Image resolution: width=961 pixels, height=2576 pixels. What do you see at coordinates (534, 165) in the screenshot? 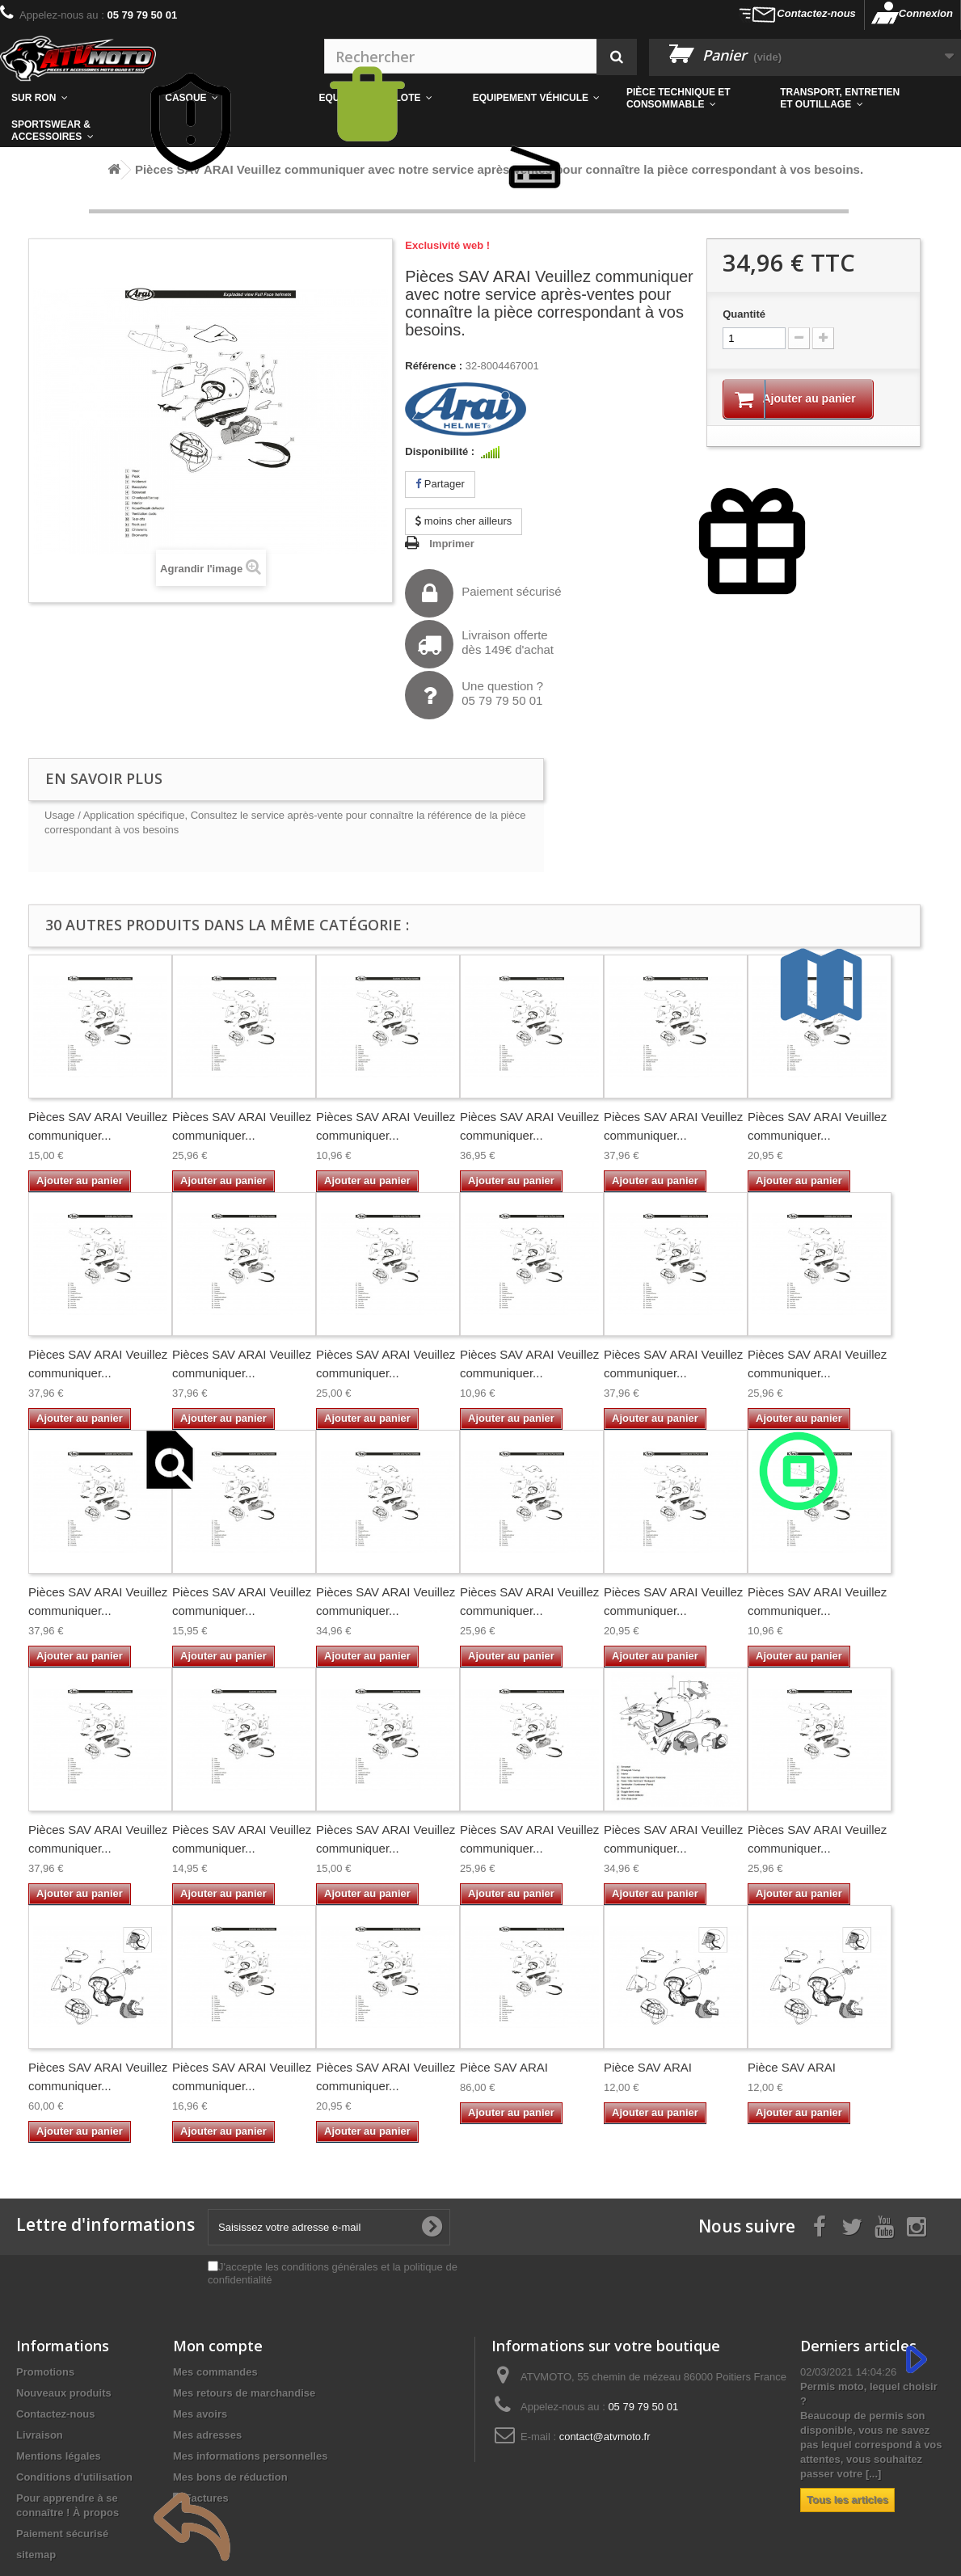
I see `scan a document or image` at bounding box center [534, 165].